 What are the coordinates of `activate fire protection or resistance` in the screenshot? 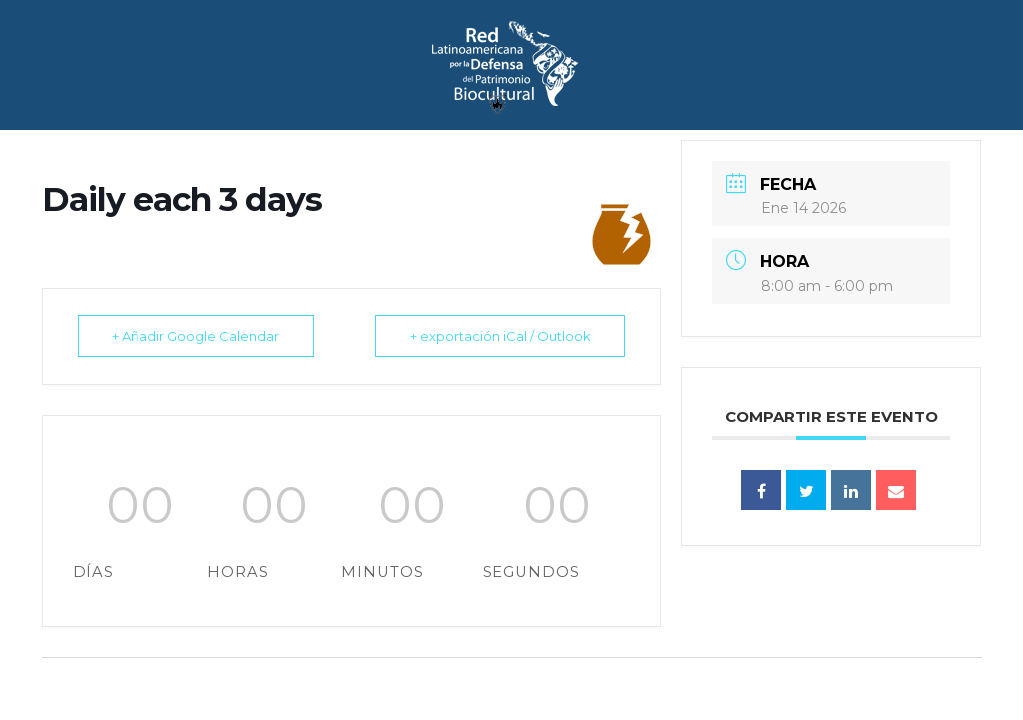 It's located at (497, 104).